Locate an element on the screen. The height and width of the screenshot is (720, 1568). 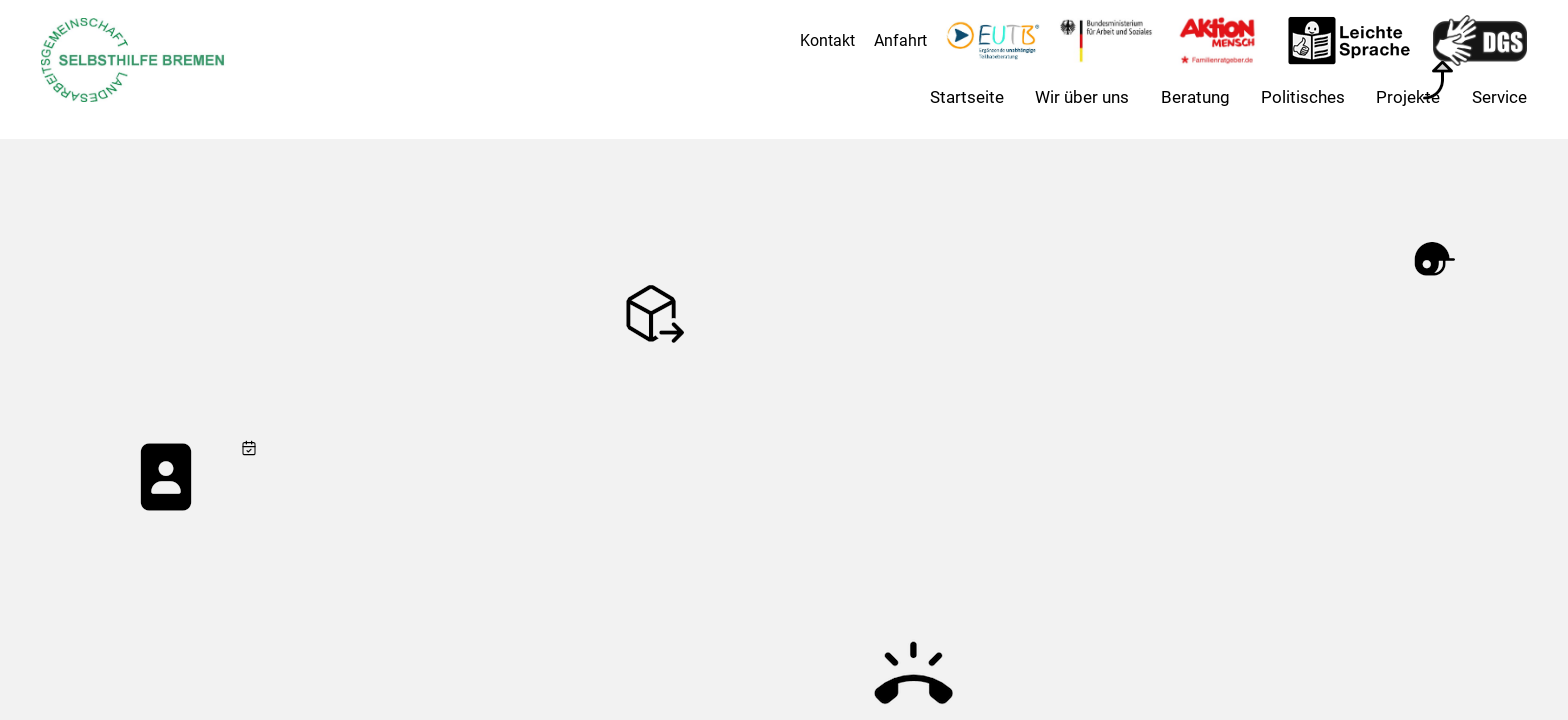
view baseball or sports equipment is located at coordinates (1433, 259).